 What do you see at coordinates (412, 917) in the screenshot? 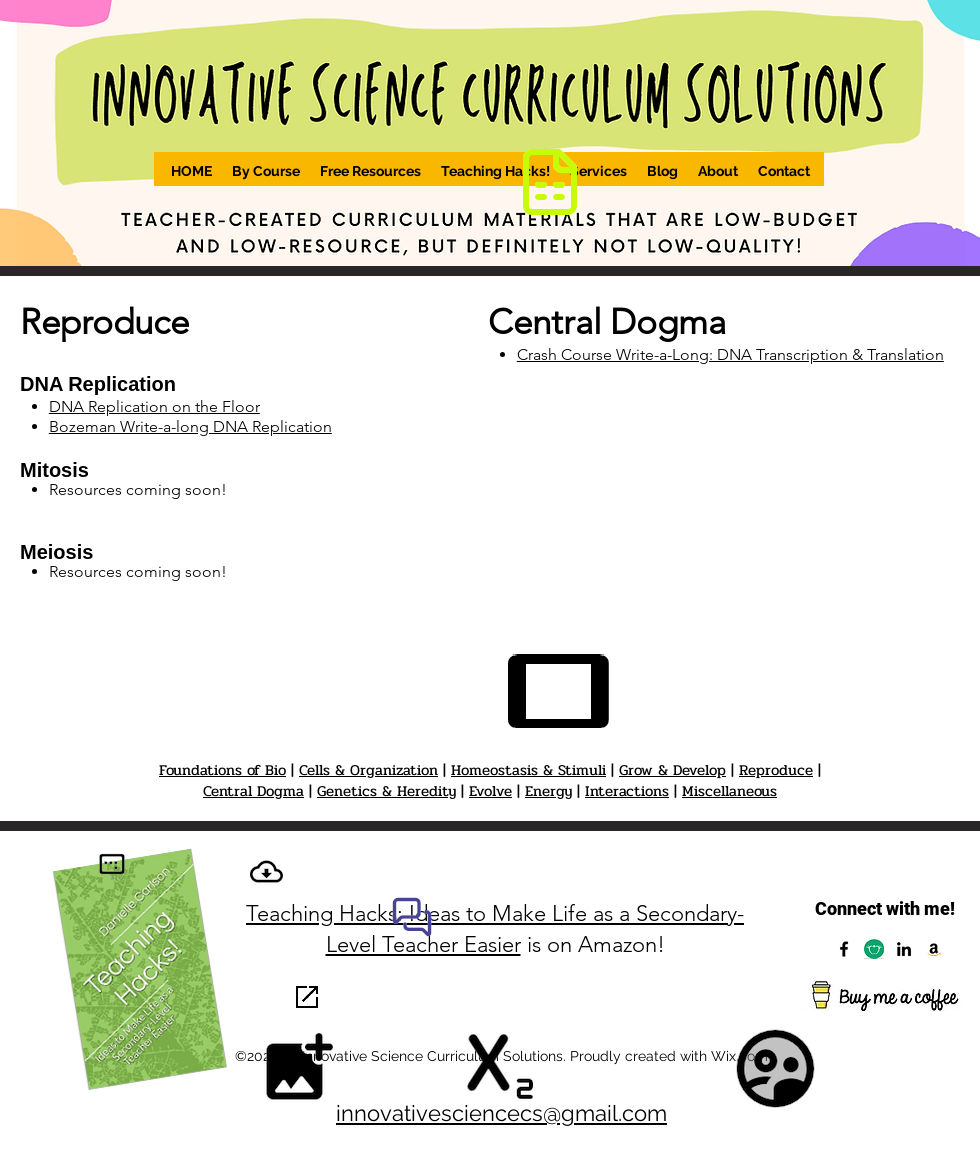
I see `open group chat or conversations` at bounding box center [412, 917].